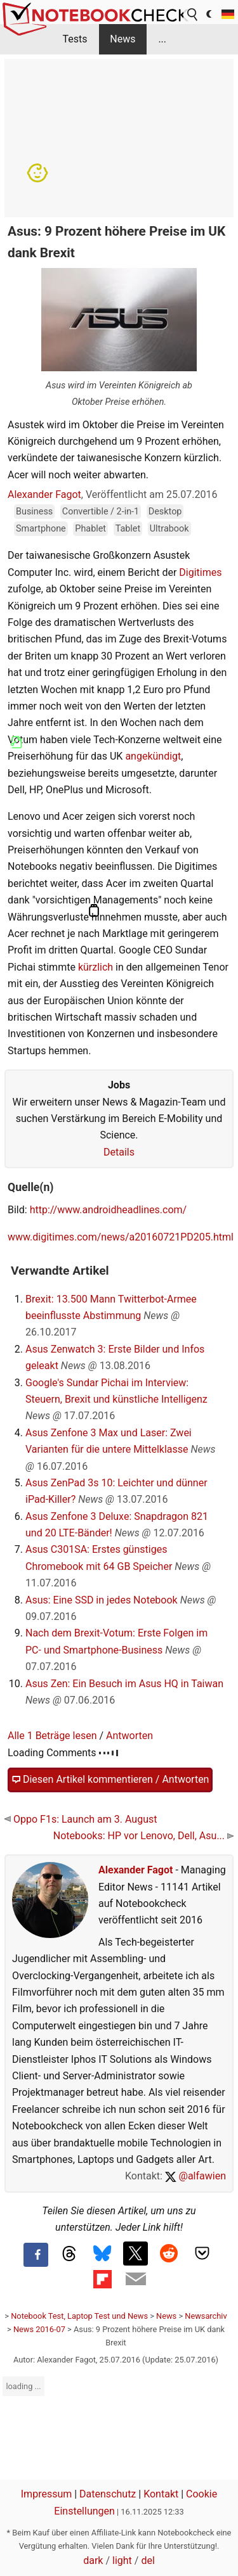 The height and width of the screenshot is (2576, 238). I want to click on store or manage saved items, so click(94, 910).